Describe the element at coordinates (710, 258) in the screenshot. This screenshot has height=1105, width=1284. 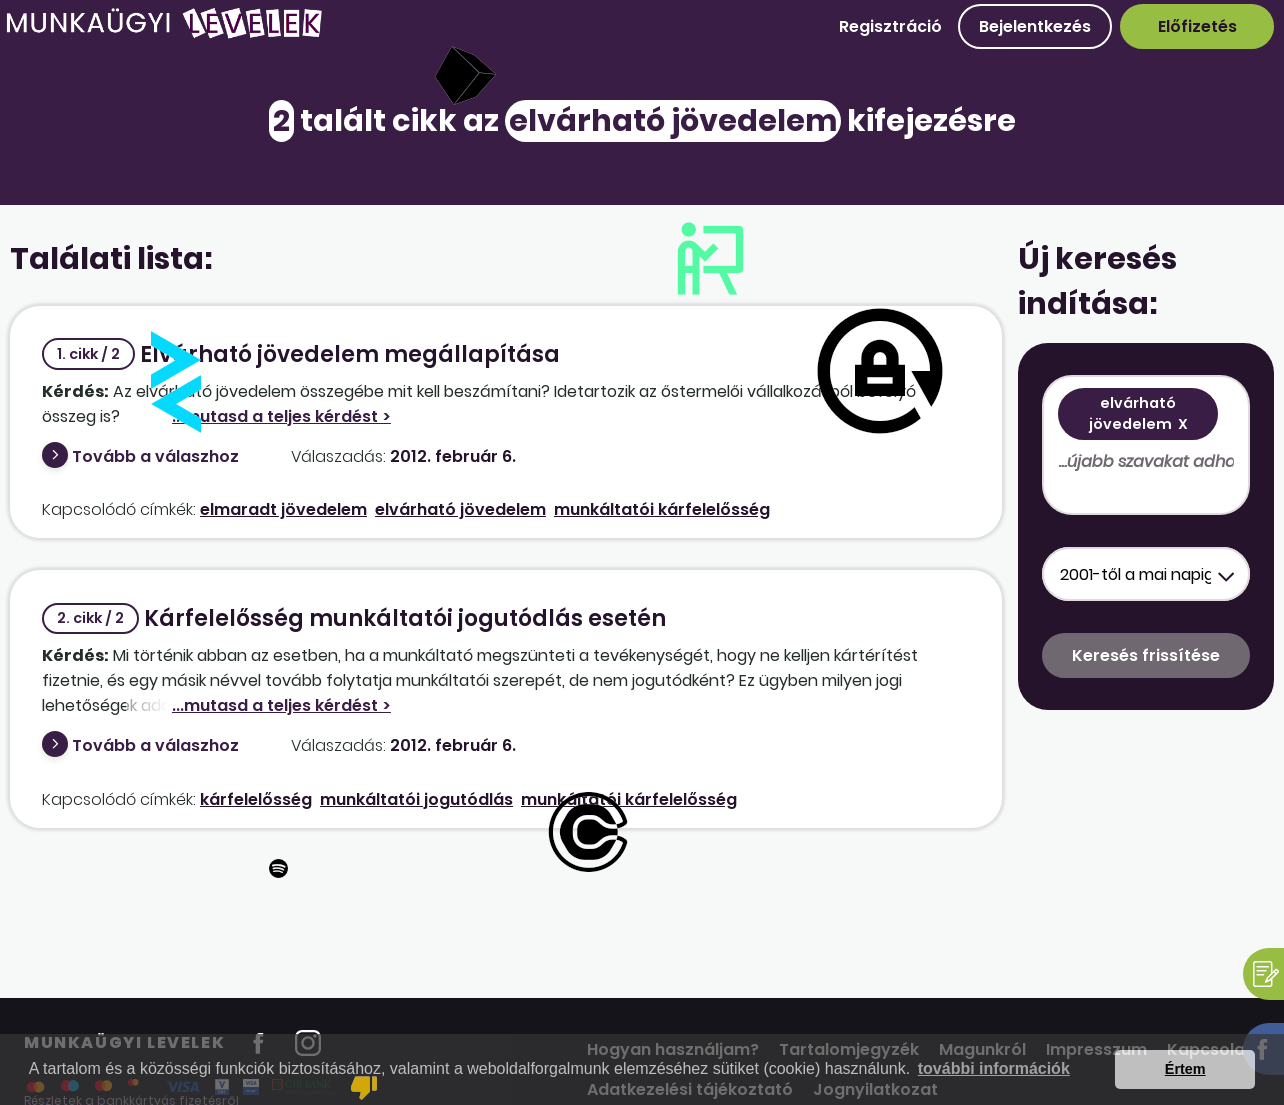
I see `start or view a presentation` at that location.